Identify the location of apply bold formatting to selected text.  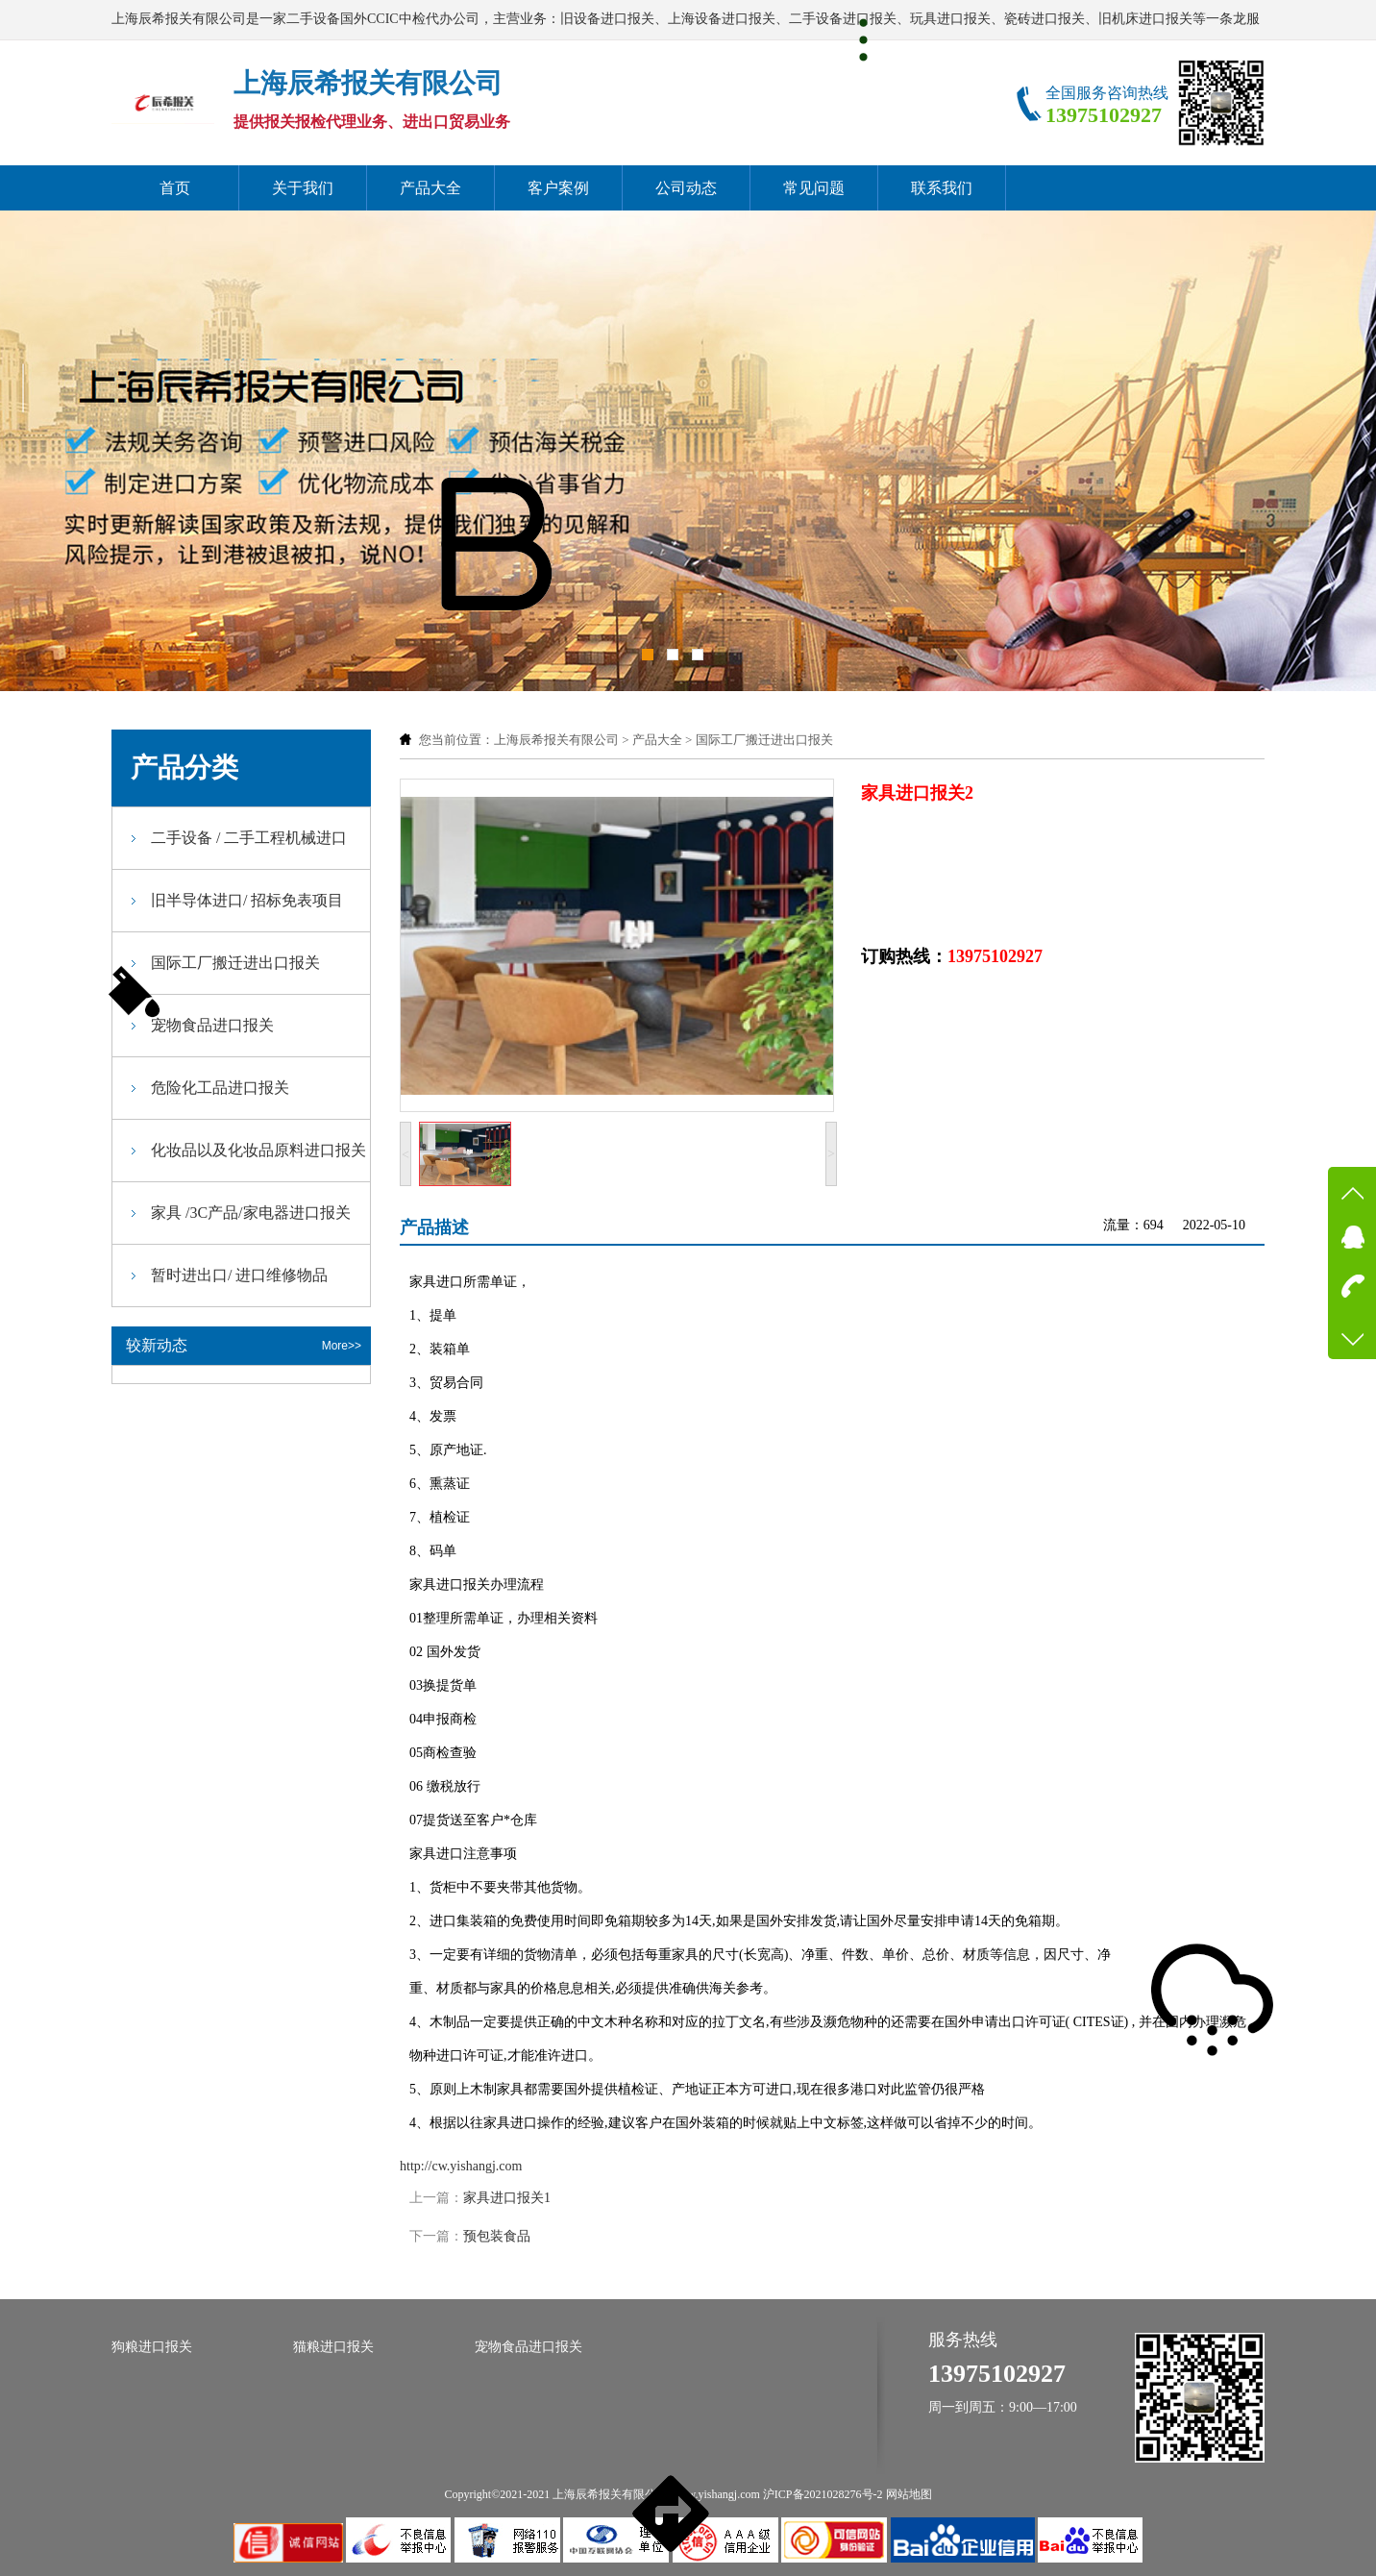
(493, 544).